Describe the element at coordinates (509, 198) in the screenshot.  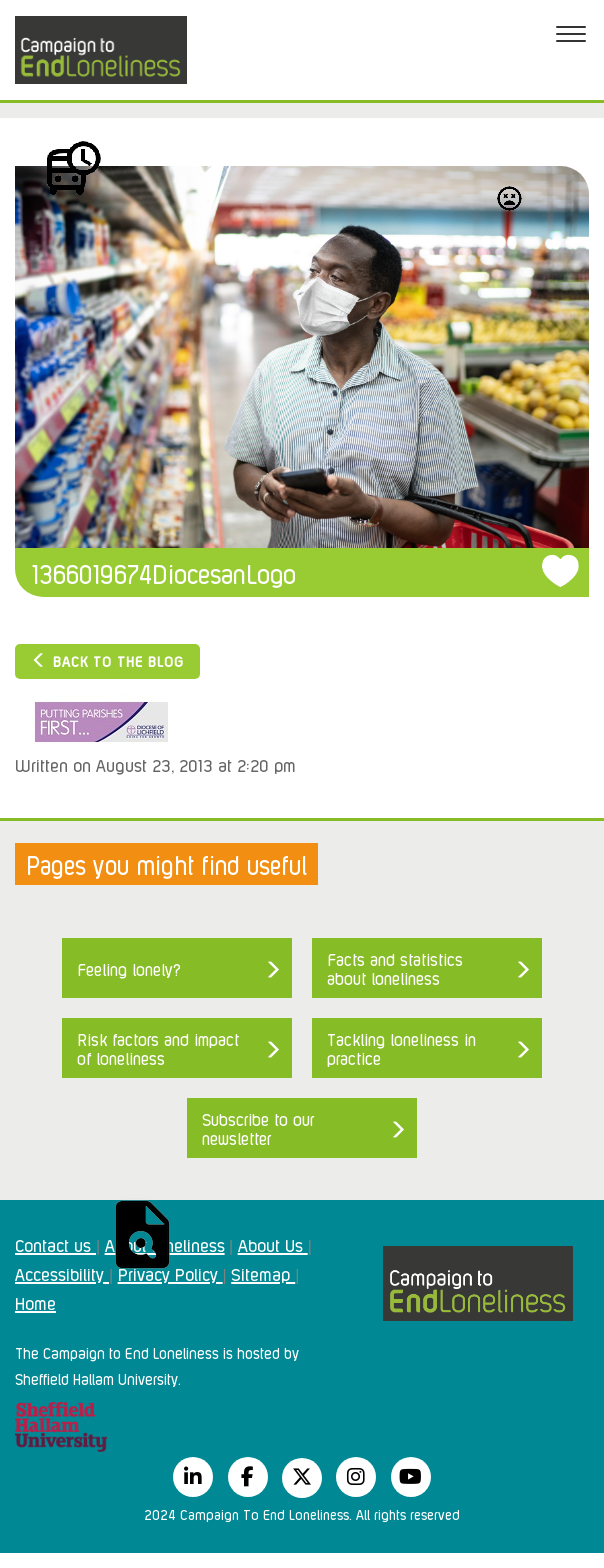
I see `rate experience as very dissatisfied` at that location.